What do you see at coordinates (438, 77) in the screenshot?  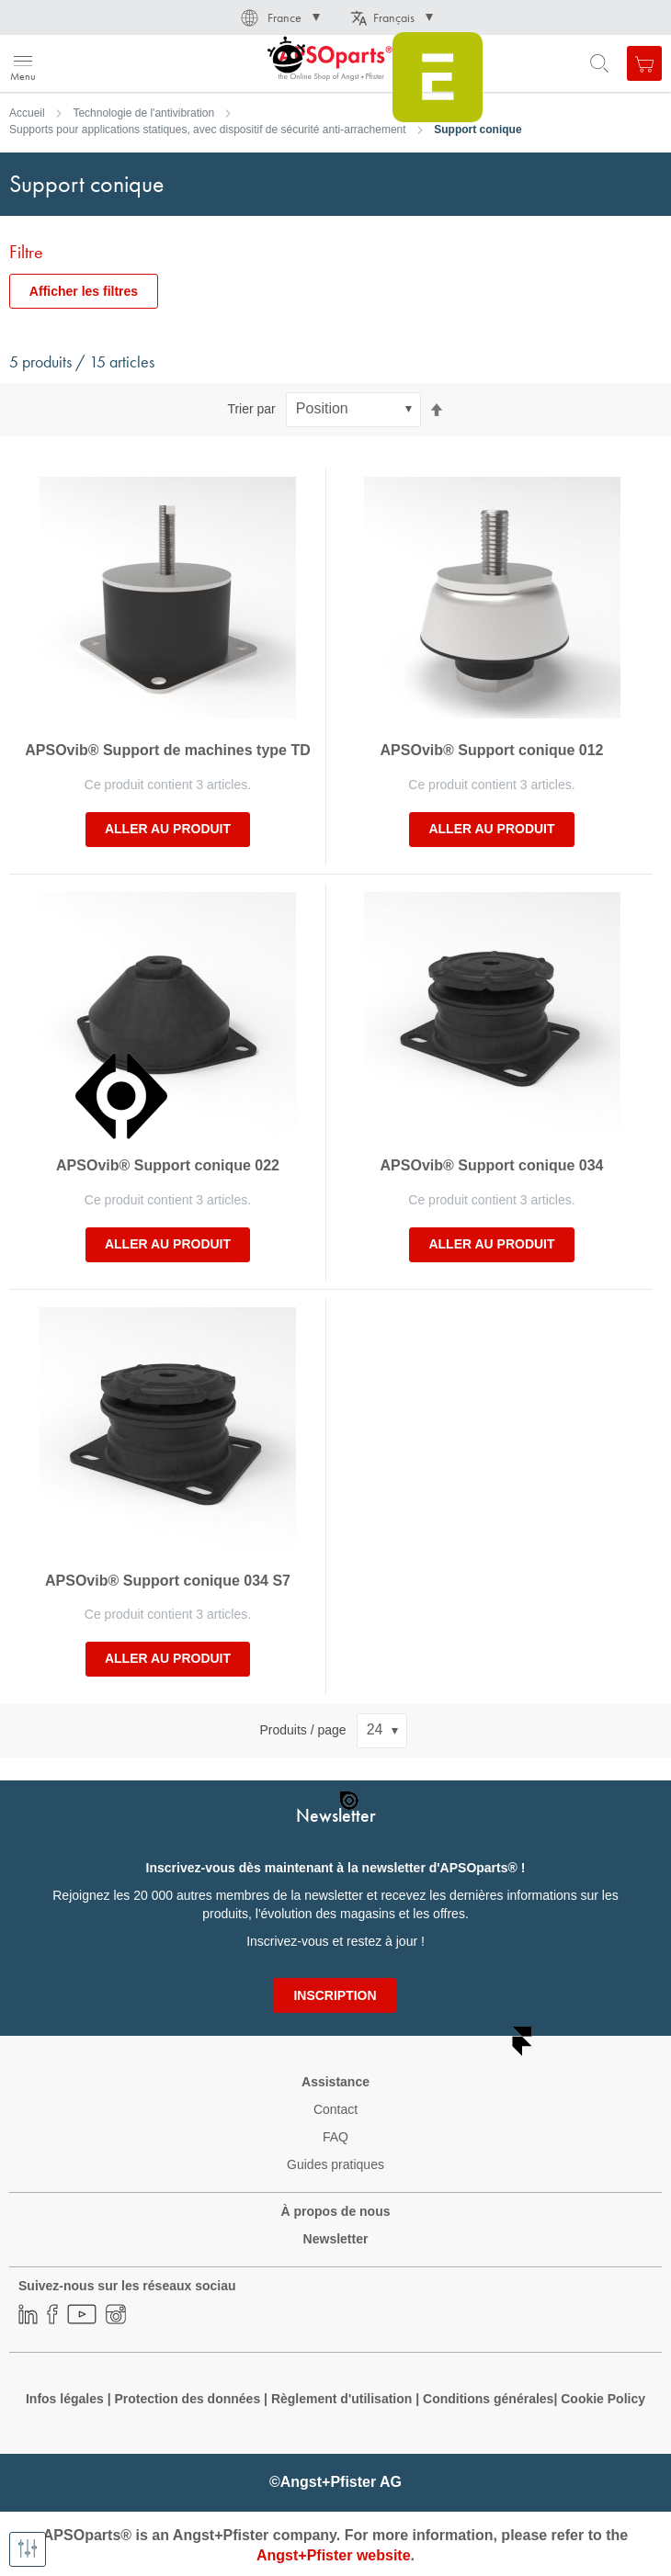 I see `open ERPNext application` at bounding box center [438, 77].